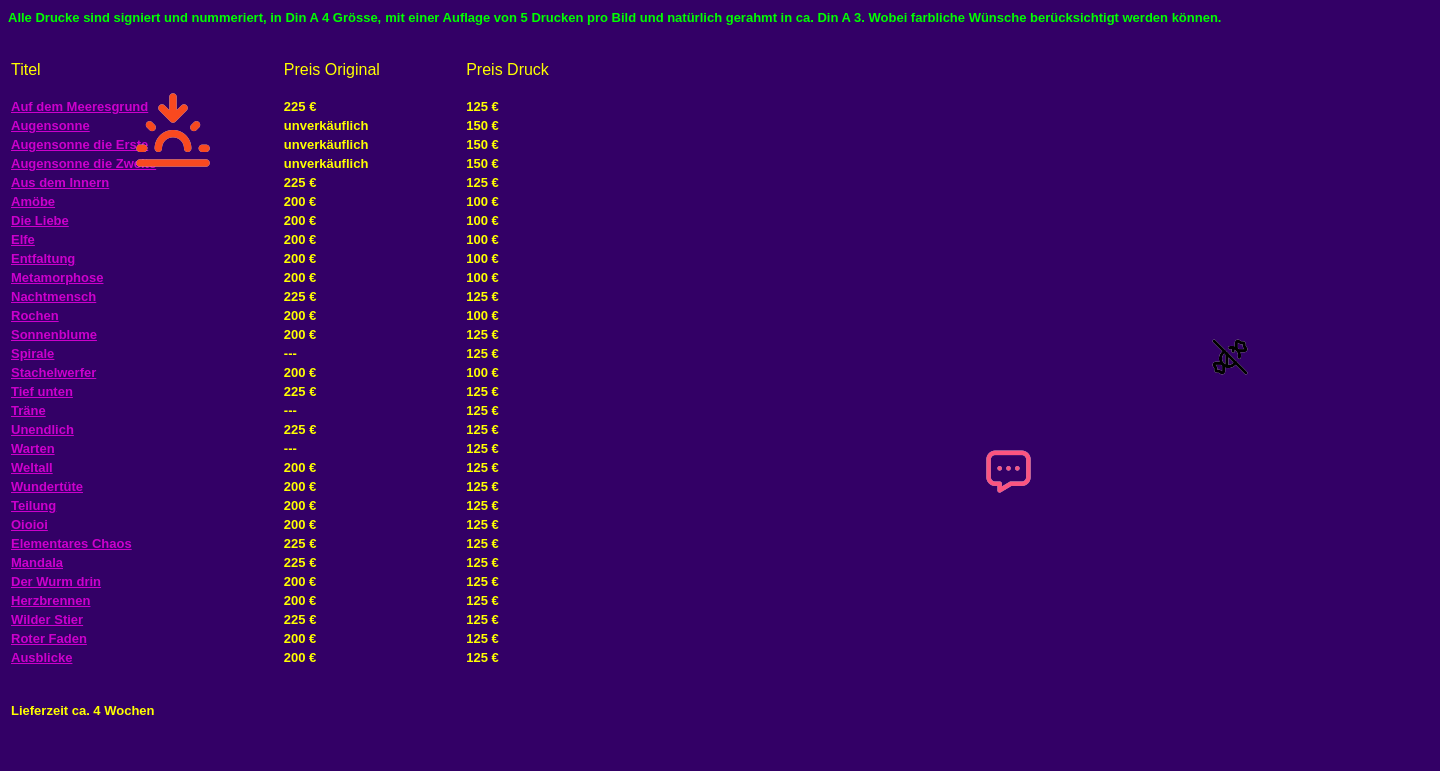 Image resolution: width=1440 pixels, height=771 pixels. I want to click on set display to evening or night mode, so click(173, 130).